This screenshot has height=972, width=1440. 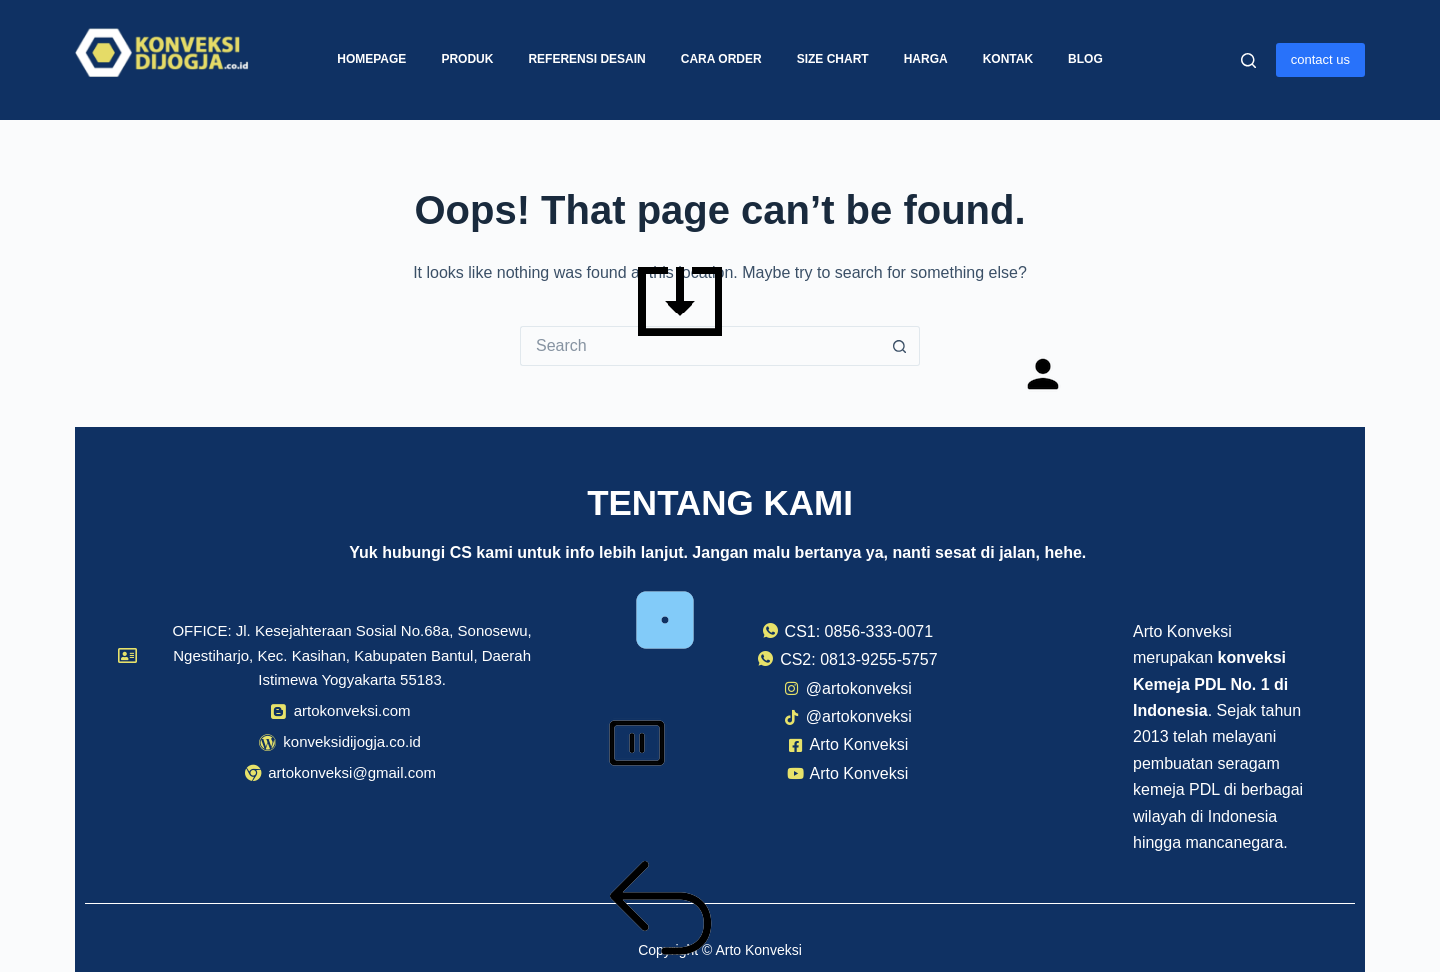 What do you see at coordinates (665, 620) in the screenshot?
I see `indicates a roll result of one` at bounding box center [665, 620].